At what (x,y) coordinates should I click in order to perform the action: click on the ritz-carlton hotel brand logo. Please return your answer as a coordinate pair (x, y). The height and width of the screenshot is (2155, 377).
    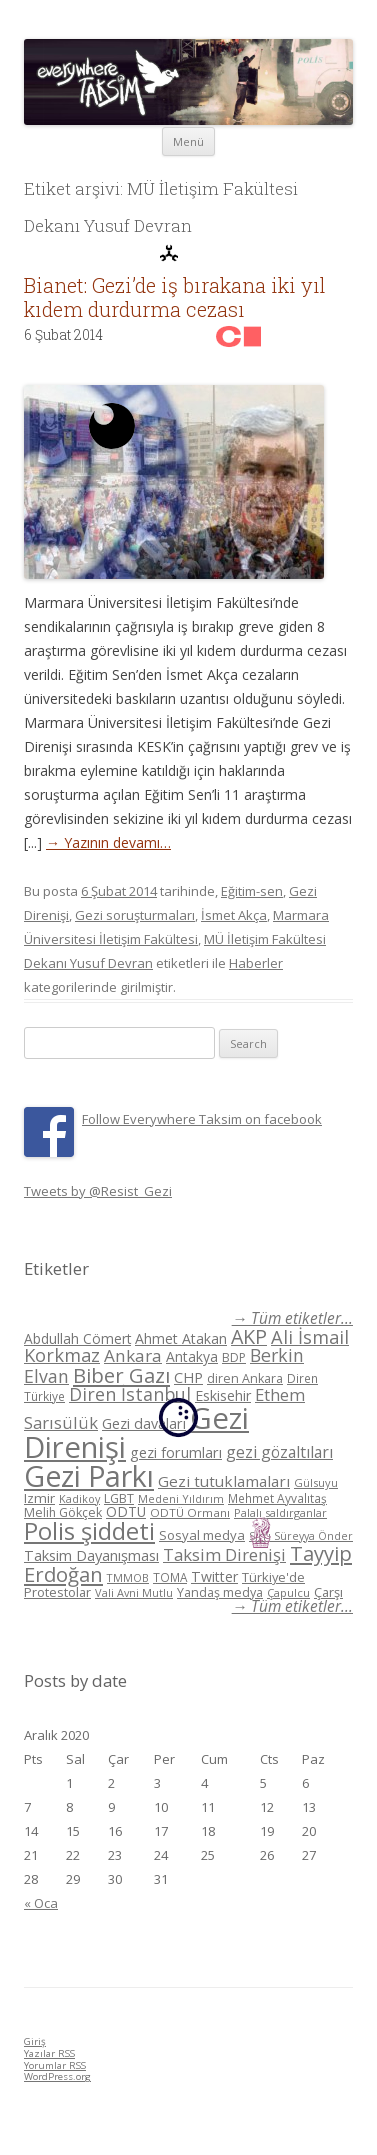
    Looking at the image, I should click on (260, 1532).